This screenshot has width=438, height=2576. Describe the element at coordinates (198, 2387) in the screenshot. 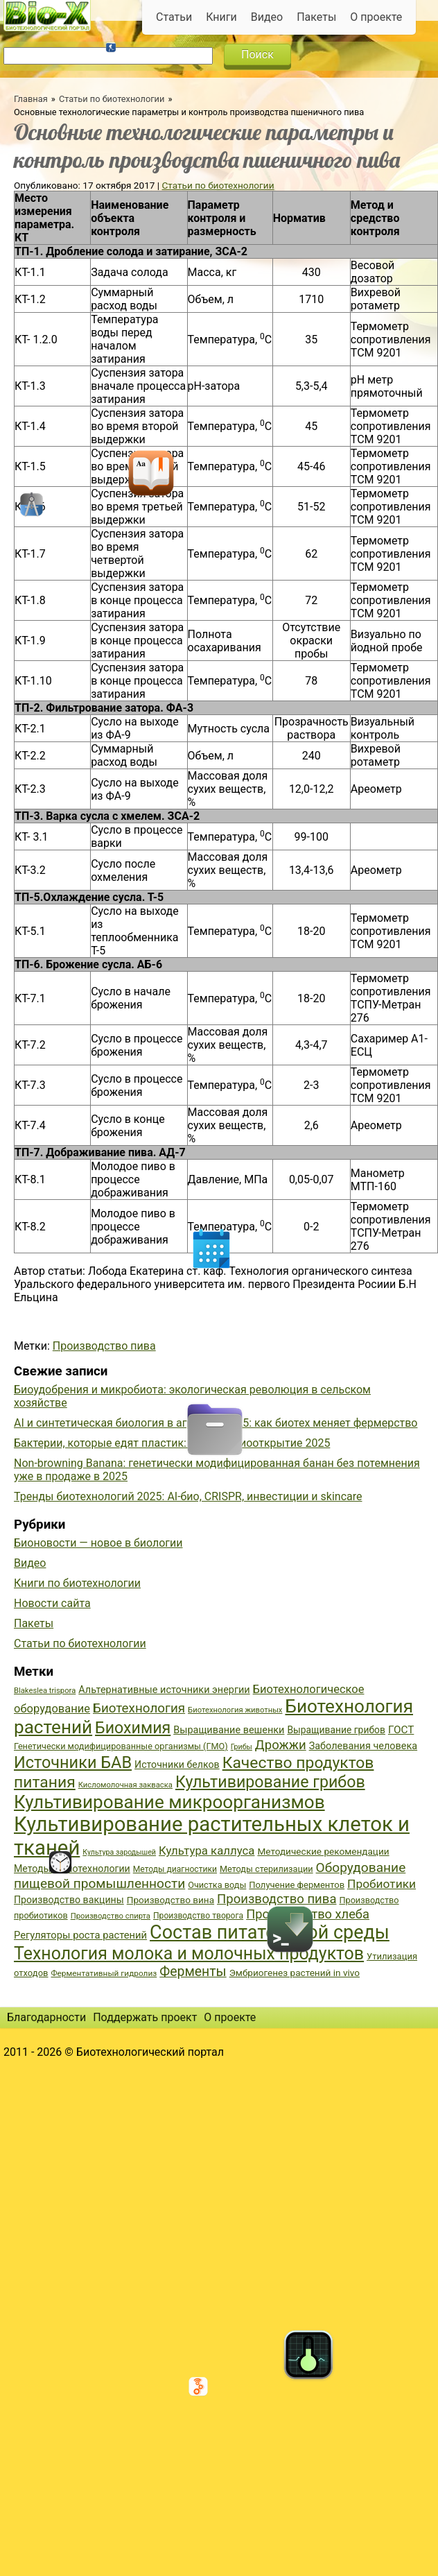

I see `open GNU Radio signal processing application` at that location.